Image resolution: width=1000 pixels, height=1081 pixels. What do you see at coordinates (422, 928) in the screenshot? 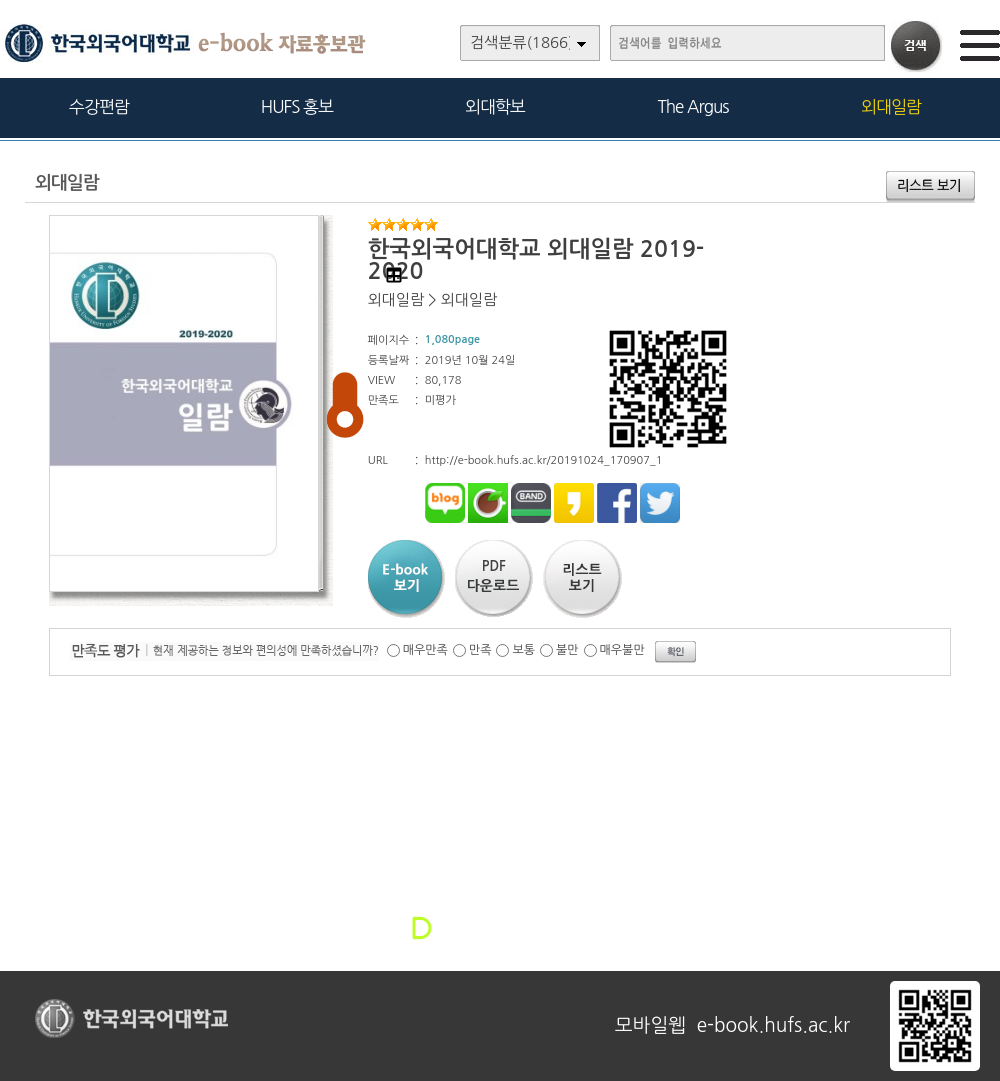
I see `represents the letter D in text or keyboard input` at bounding box center [422, 928].